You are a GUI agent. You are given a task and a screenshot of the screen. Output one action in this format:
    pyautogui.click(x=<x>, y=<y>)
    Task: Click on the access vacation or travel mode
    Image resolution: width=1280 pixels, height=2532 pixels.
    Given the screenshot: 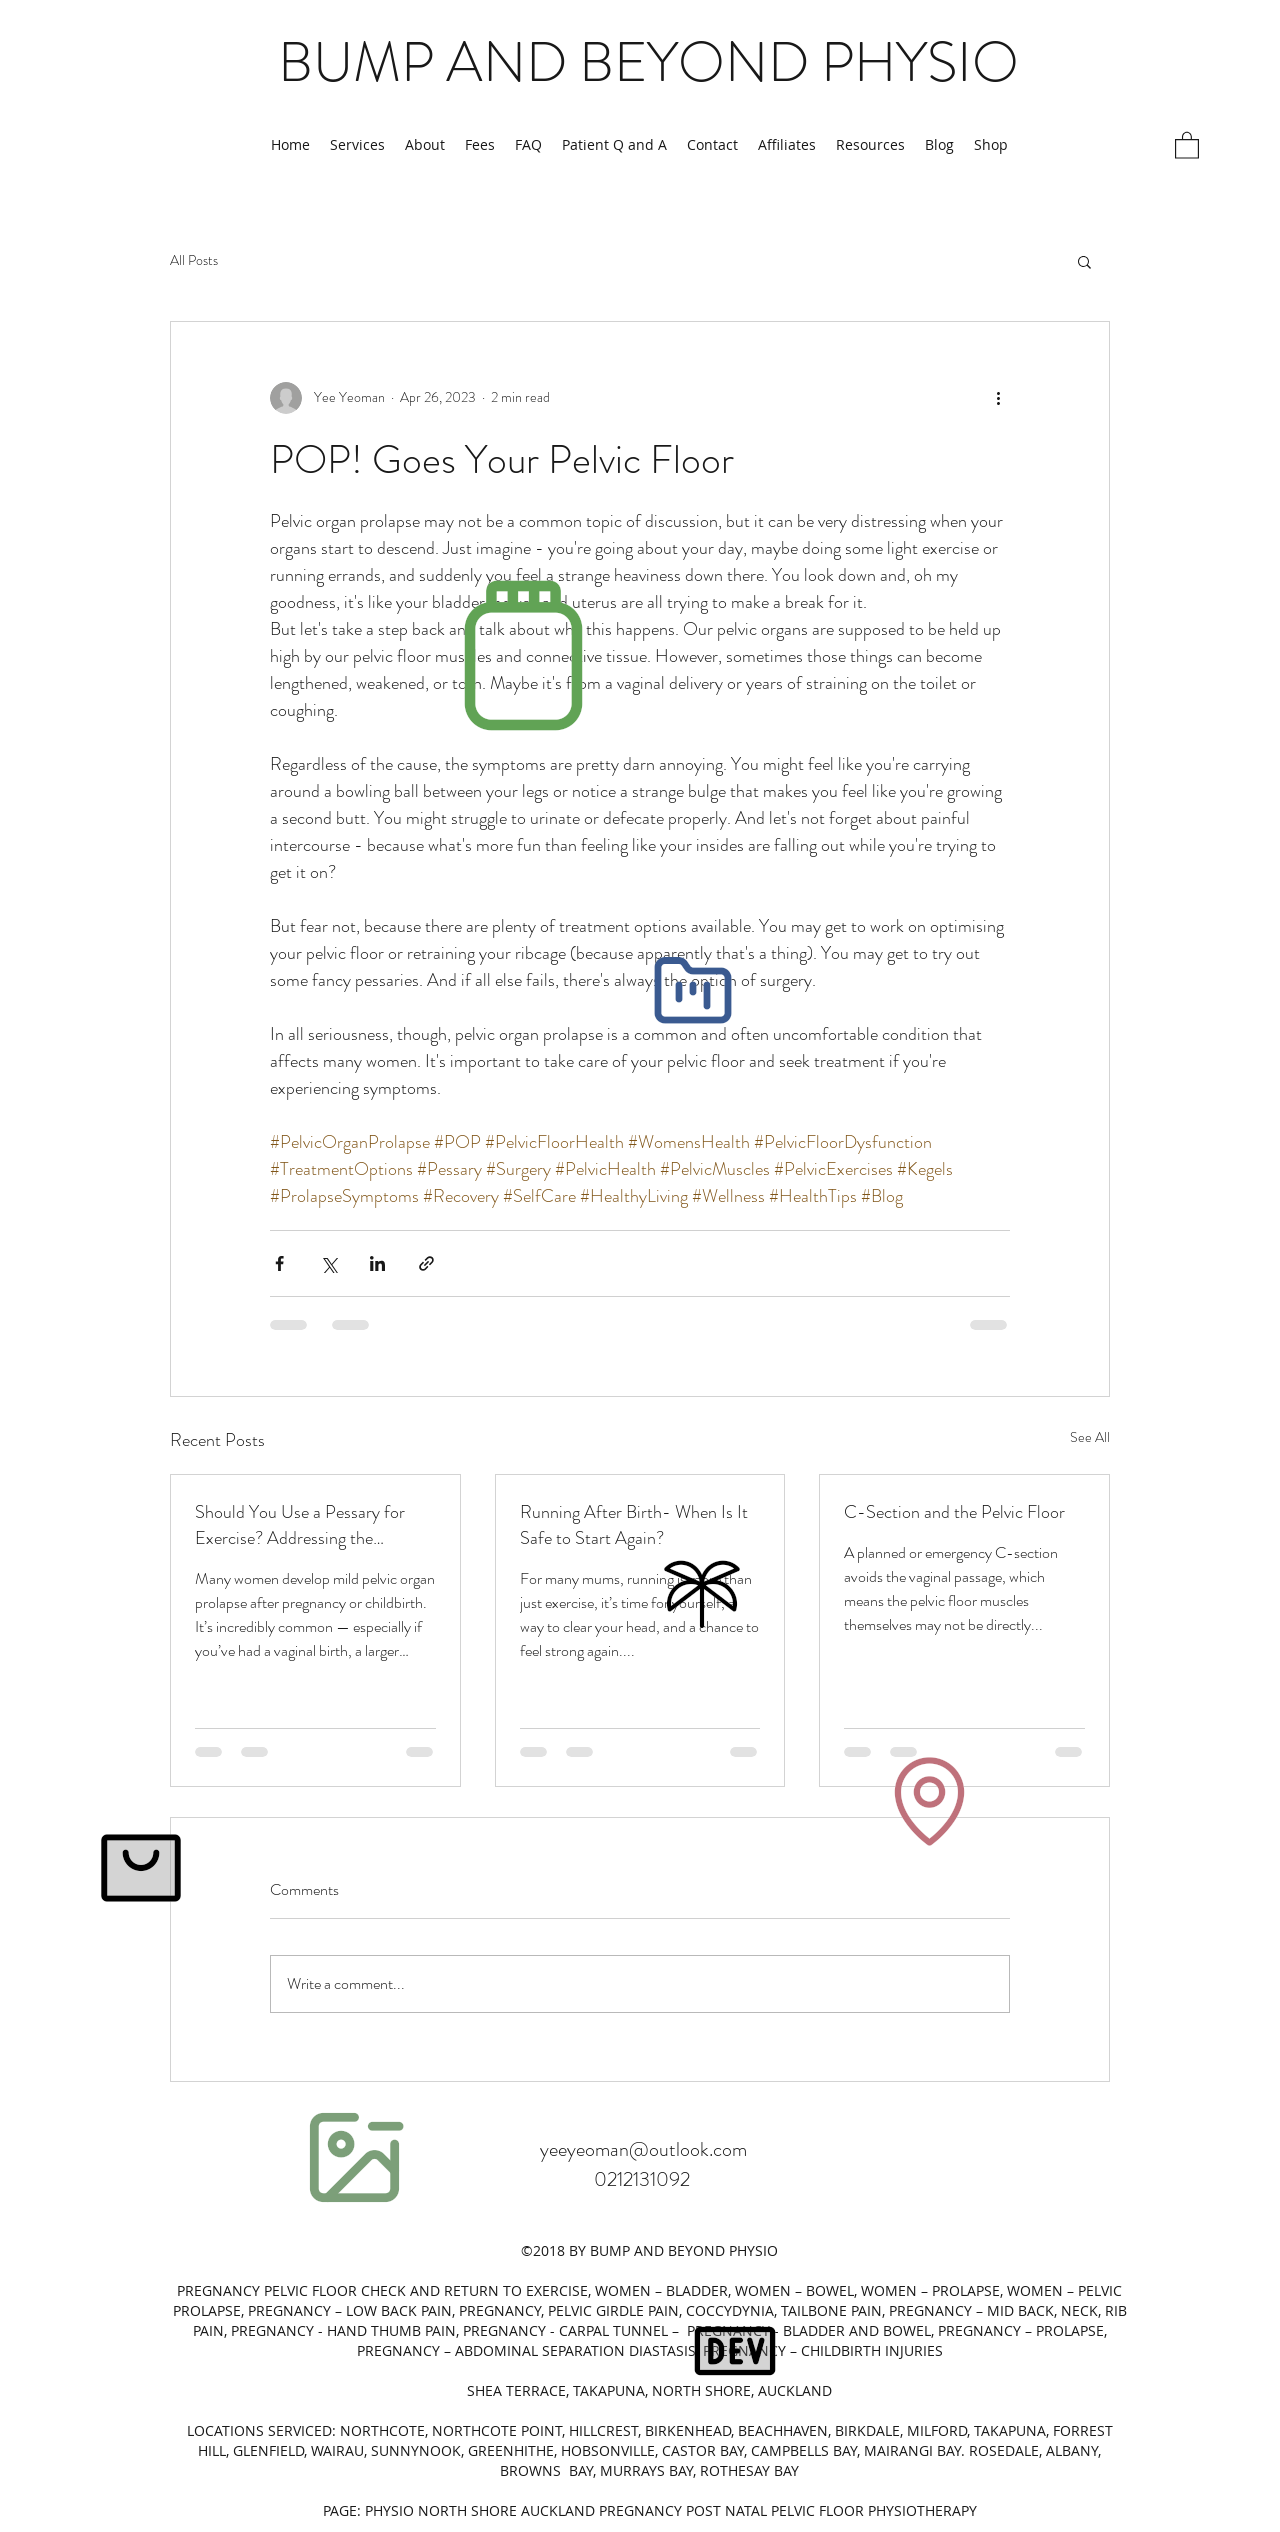 What is the action you would take?
    pyautogui.click(x=702, y=1593)
    